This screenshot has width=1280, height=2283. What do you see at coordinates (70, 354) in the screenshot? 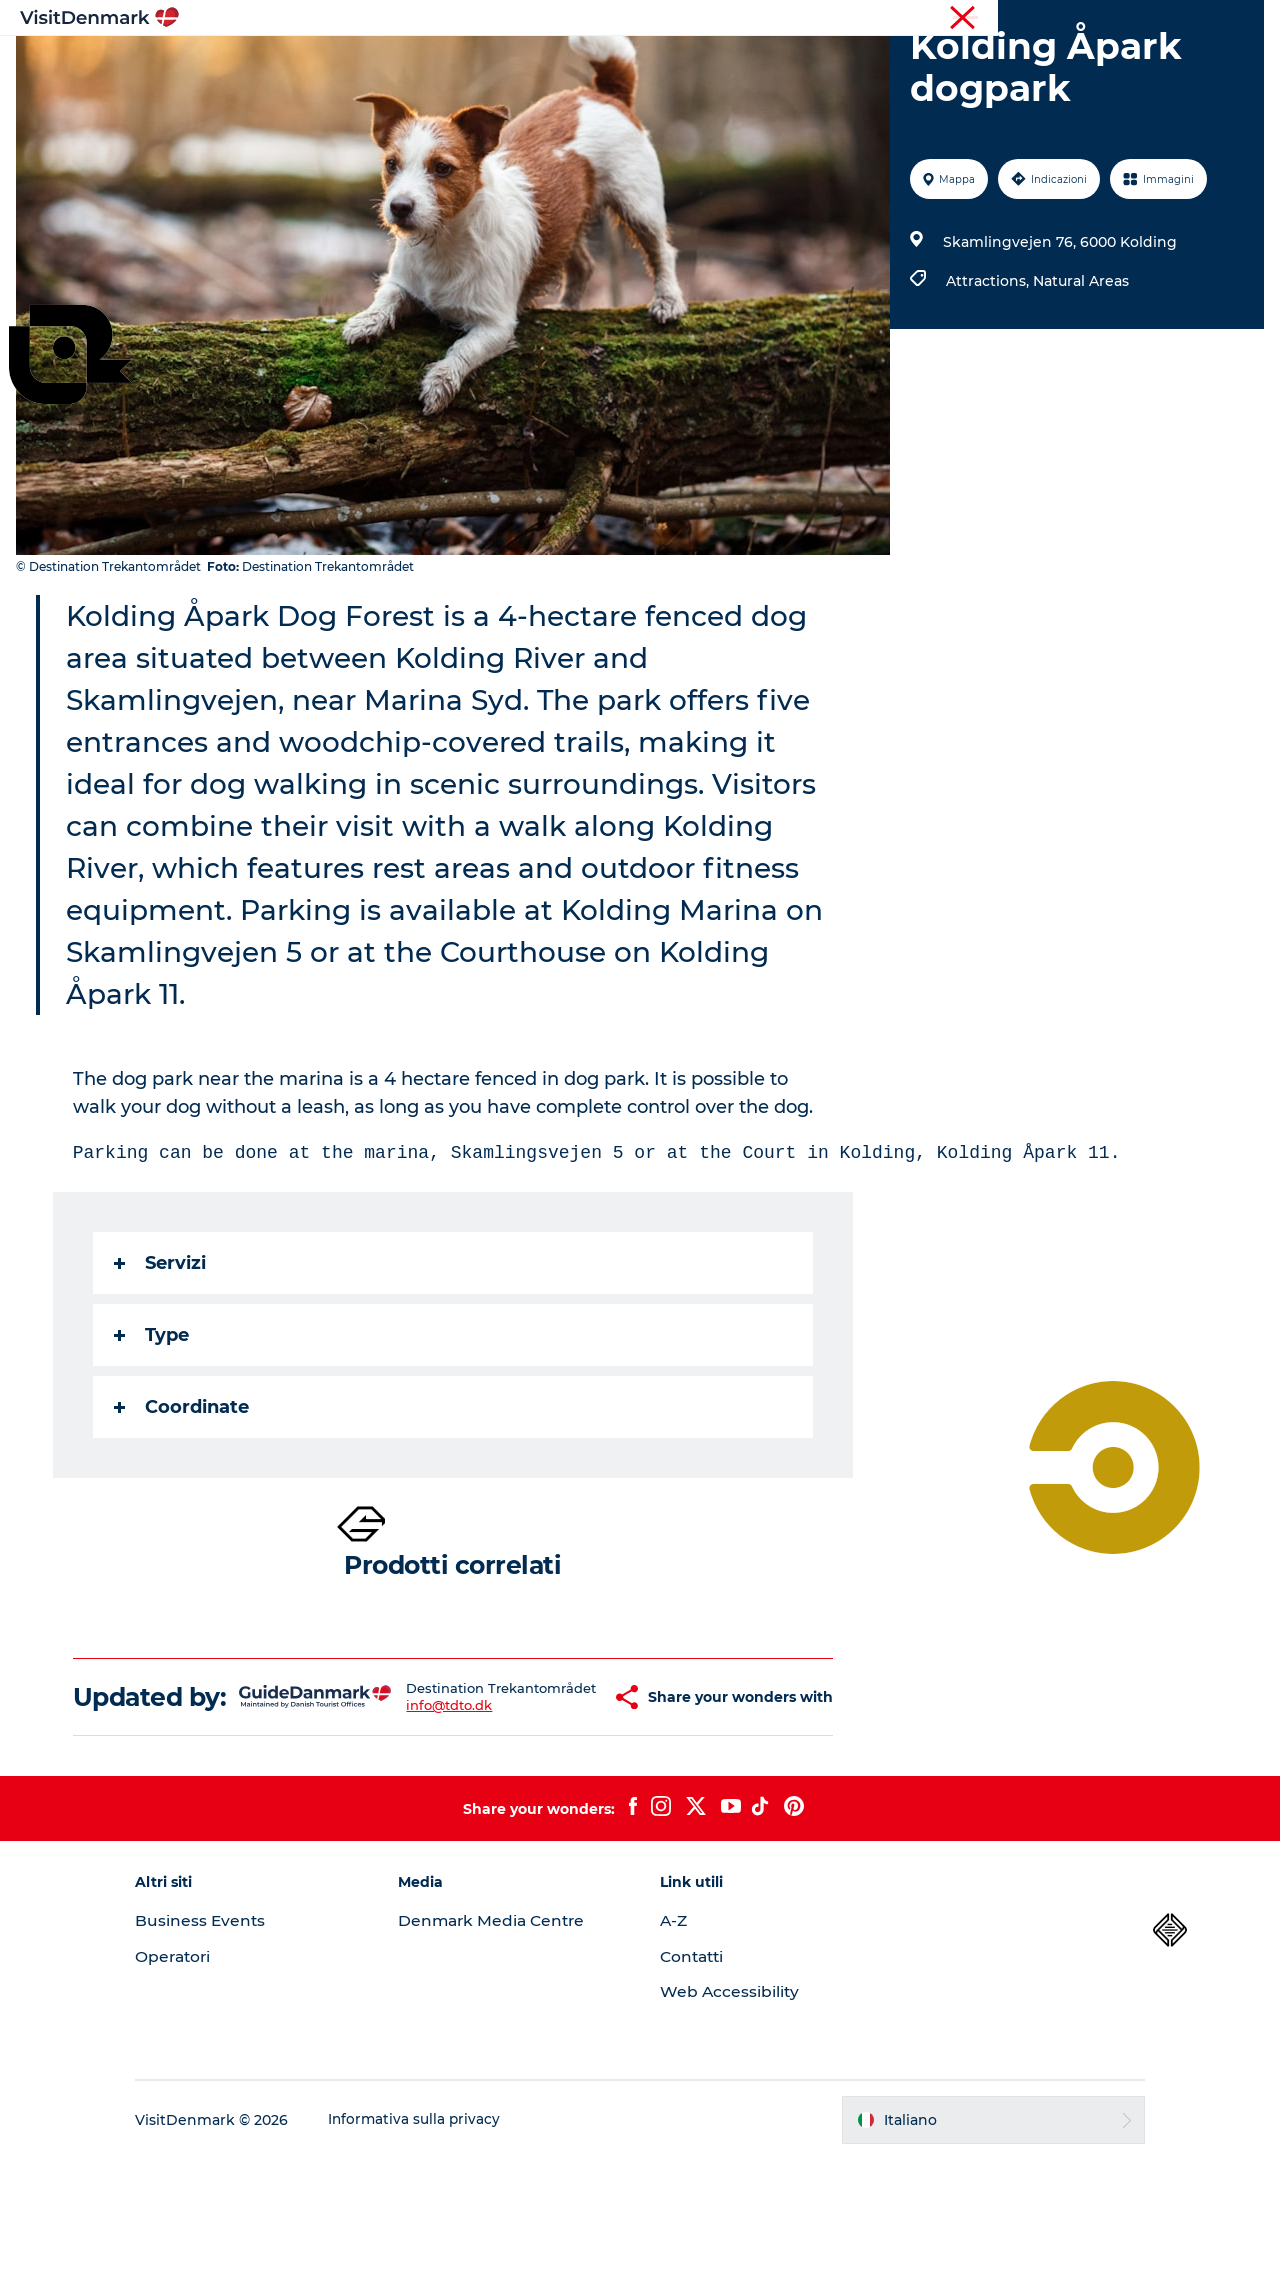
I see `teal app logo` at bounding box center [70, 354].